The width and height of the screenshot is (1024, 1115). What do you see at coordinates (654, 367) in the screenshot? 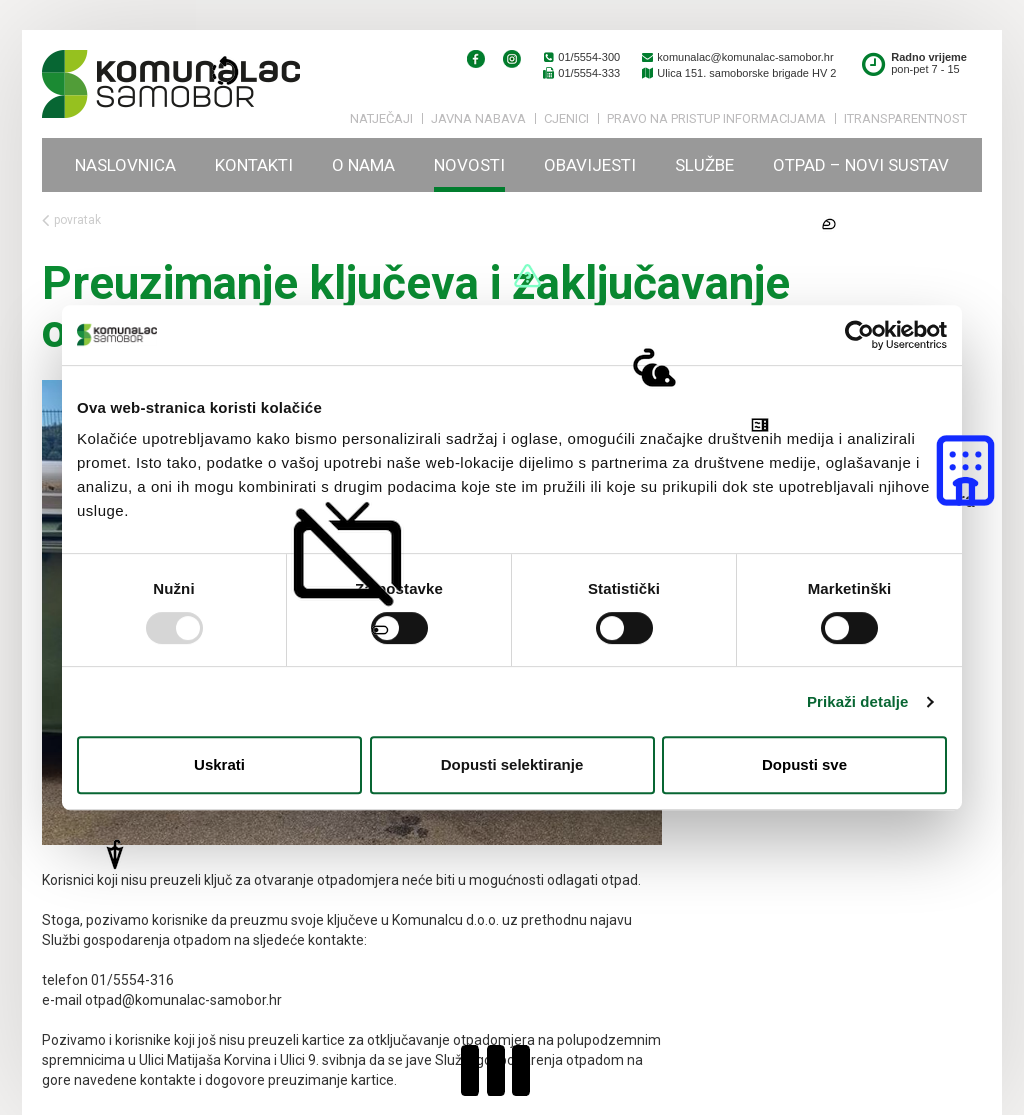
I see `request pest control services for rodents` at bounding box center [654, 367].